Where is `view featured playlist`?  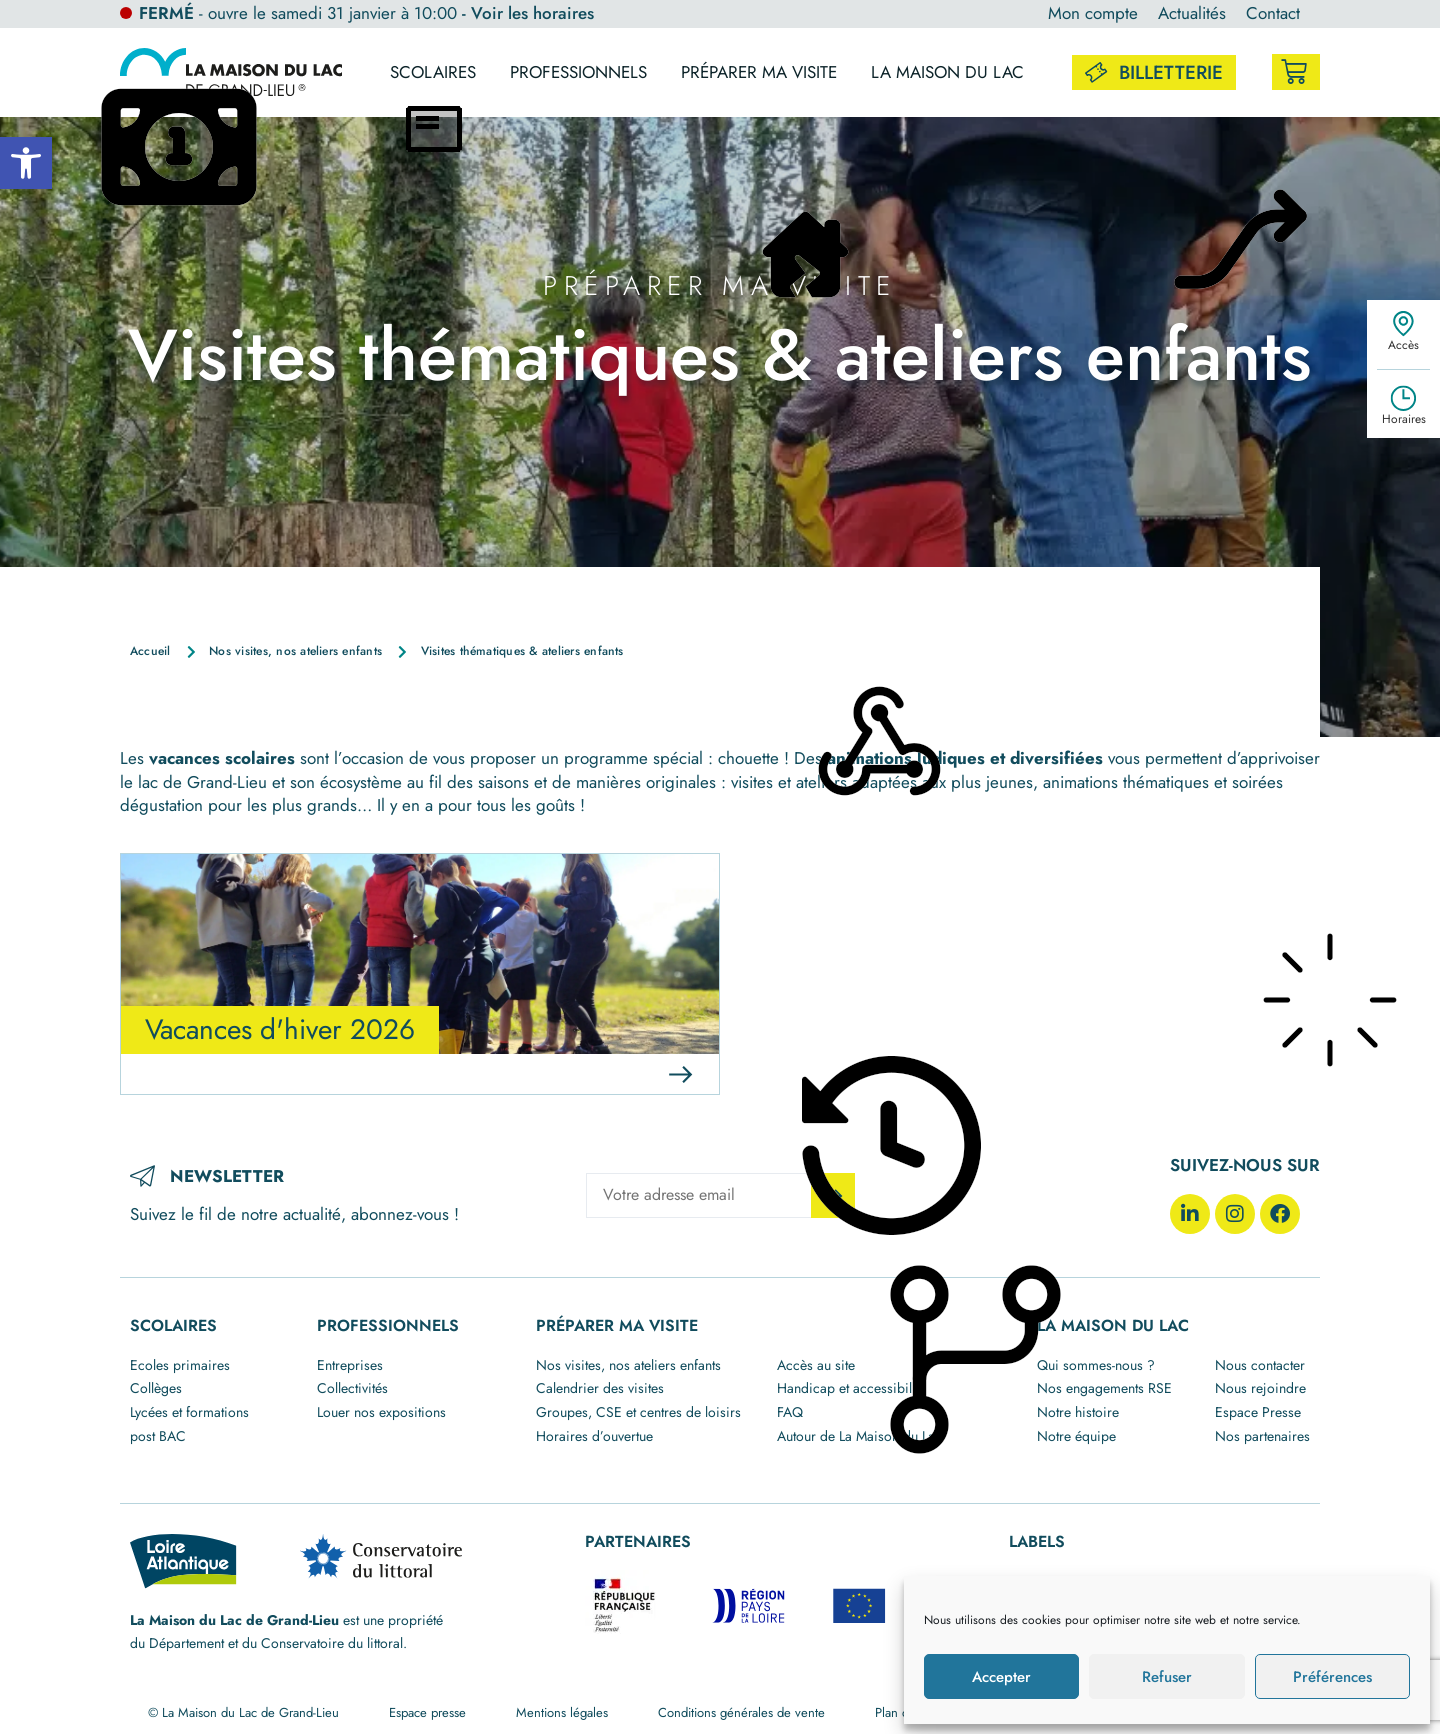 view featured playlist is located at coordinates (434, 129).